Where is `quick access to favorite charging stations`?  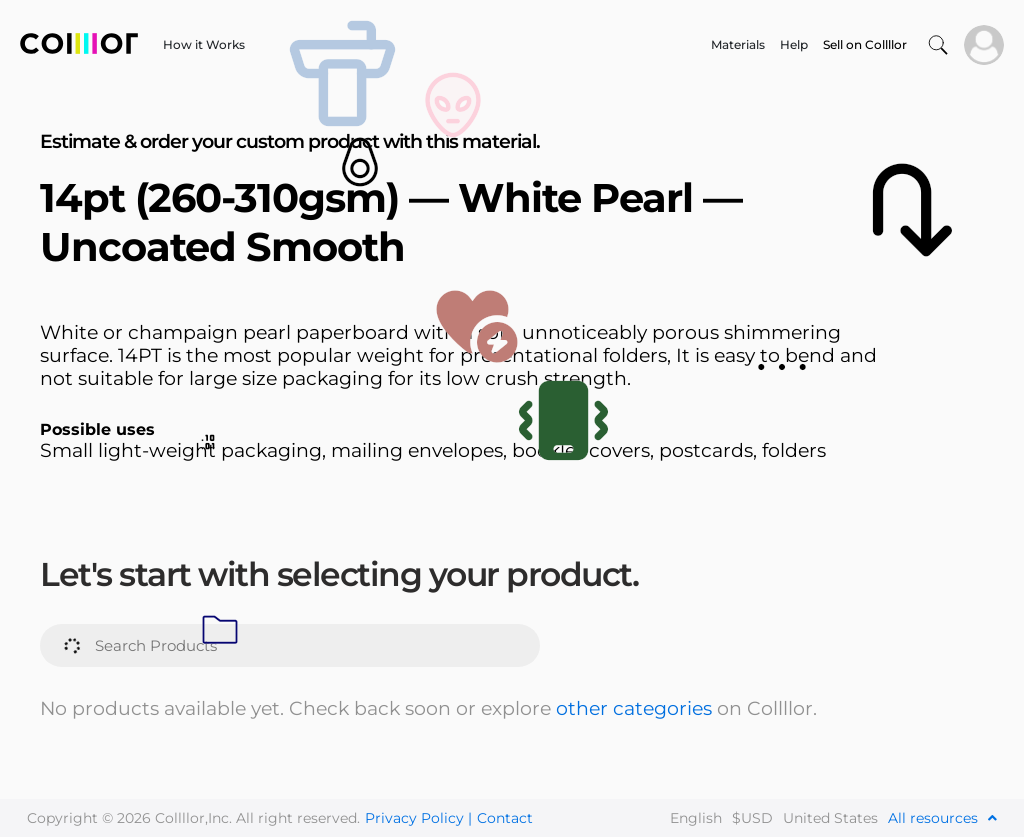 quick access to favorite charging stations is located at coordinates (477, 322).